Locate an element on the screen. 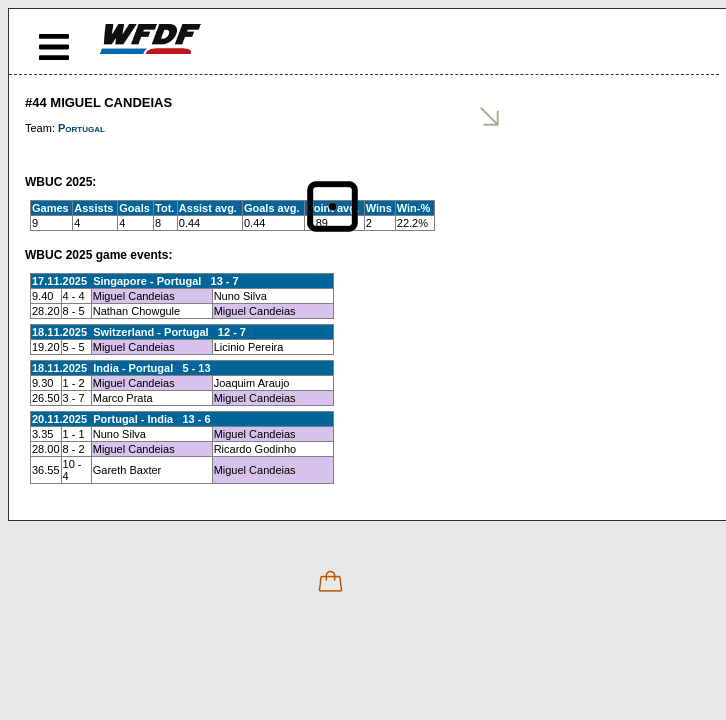  roll the dice or generate a random result is located at coordinates (332, 206).